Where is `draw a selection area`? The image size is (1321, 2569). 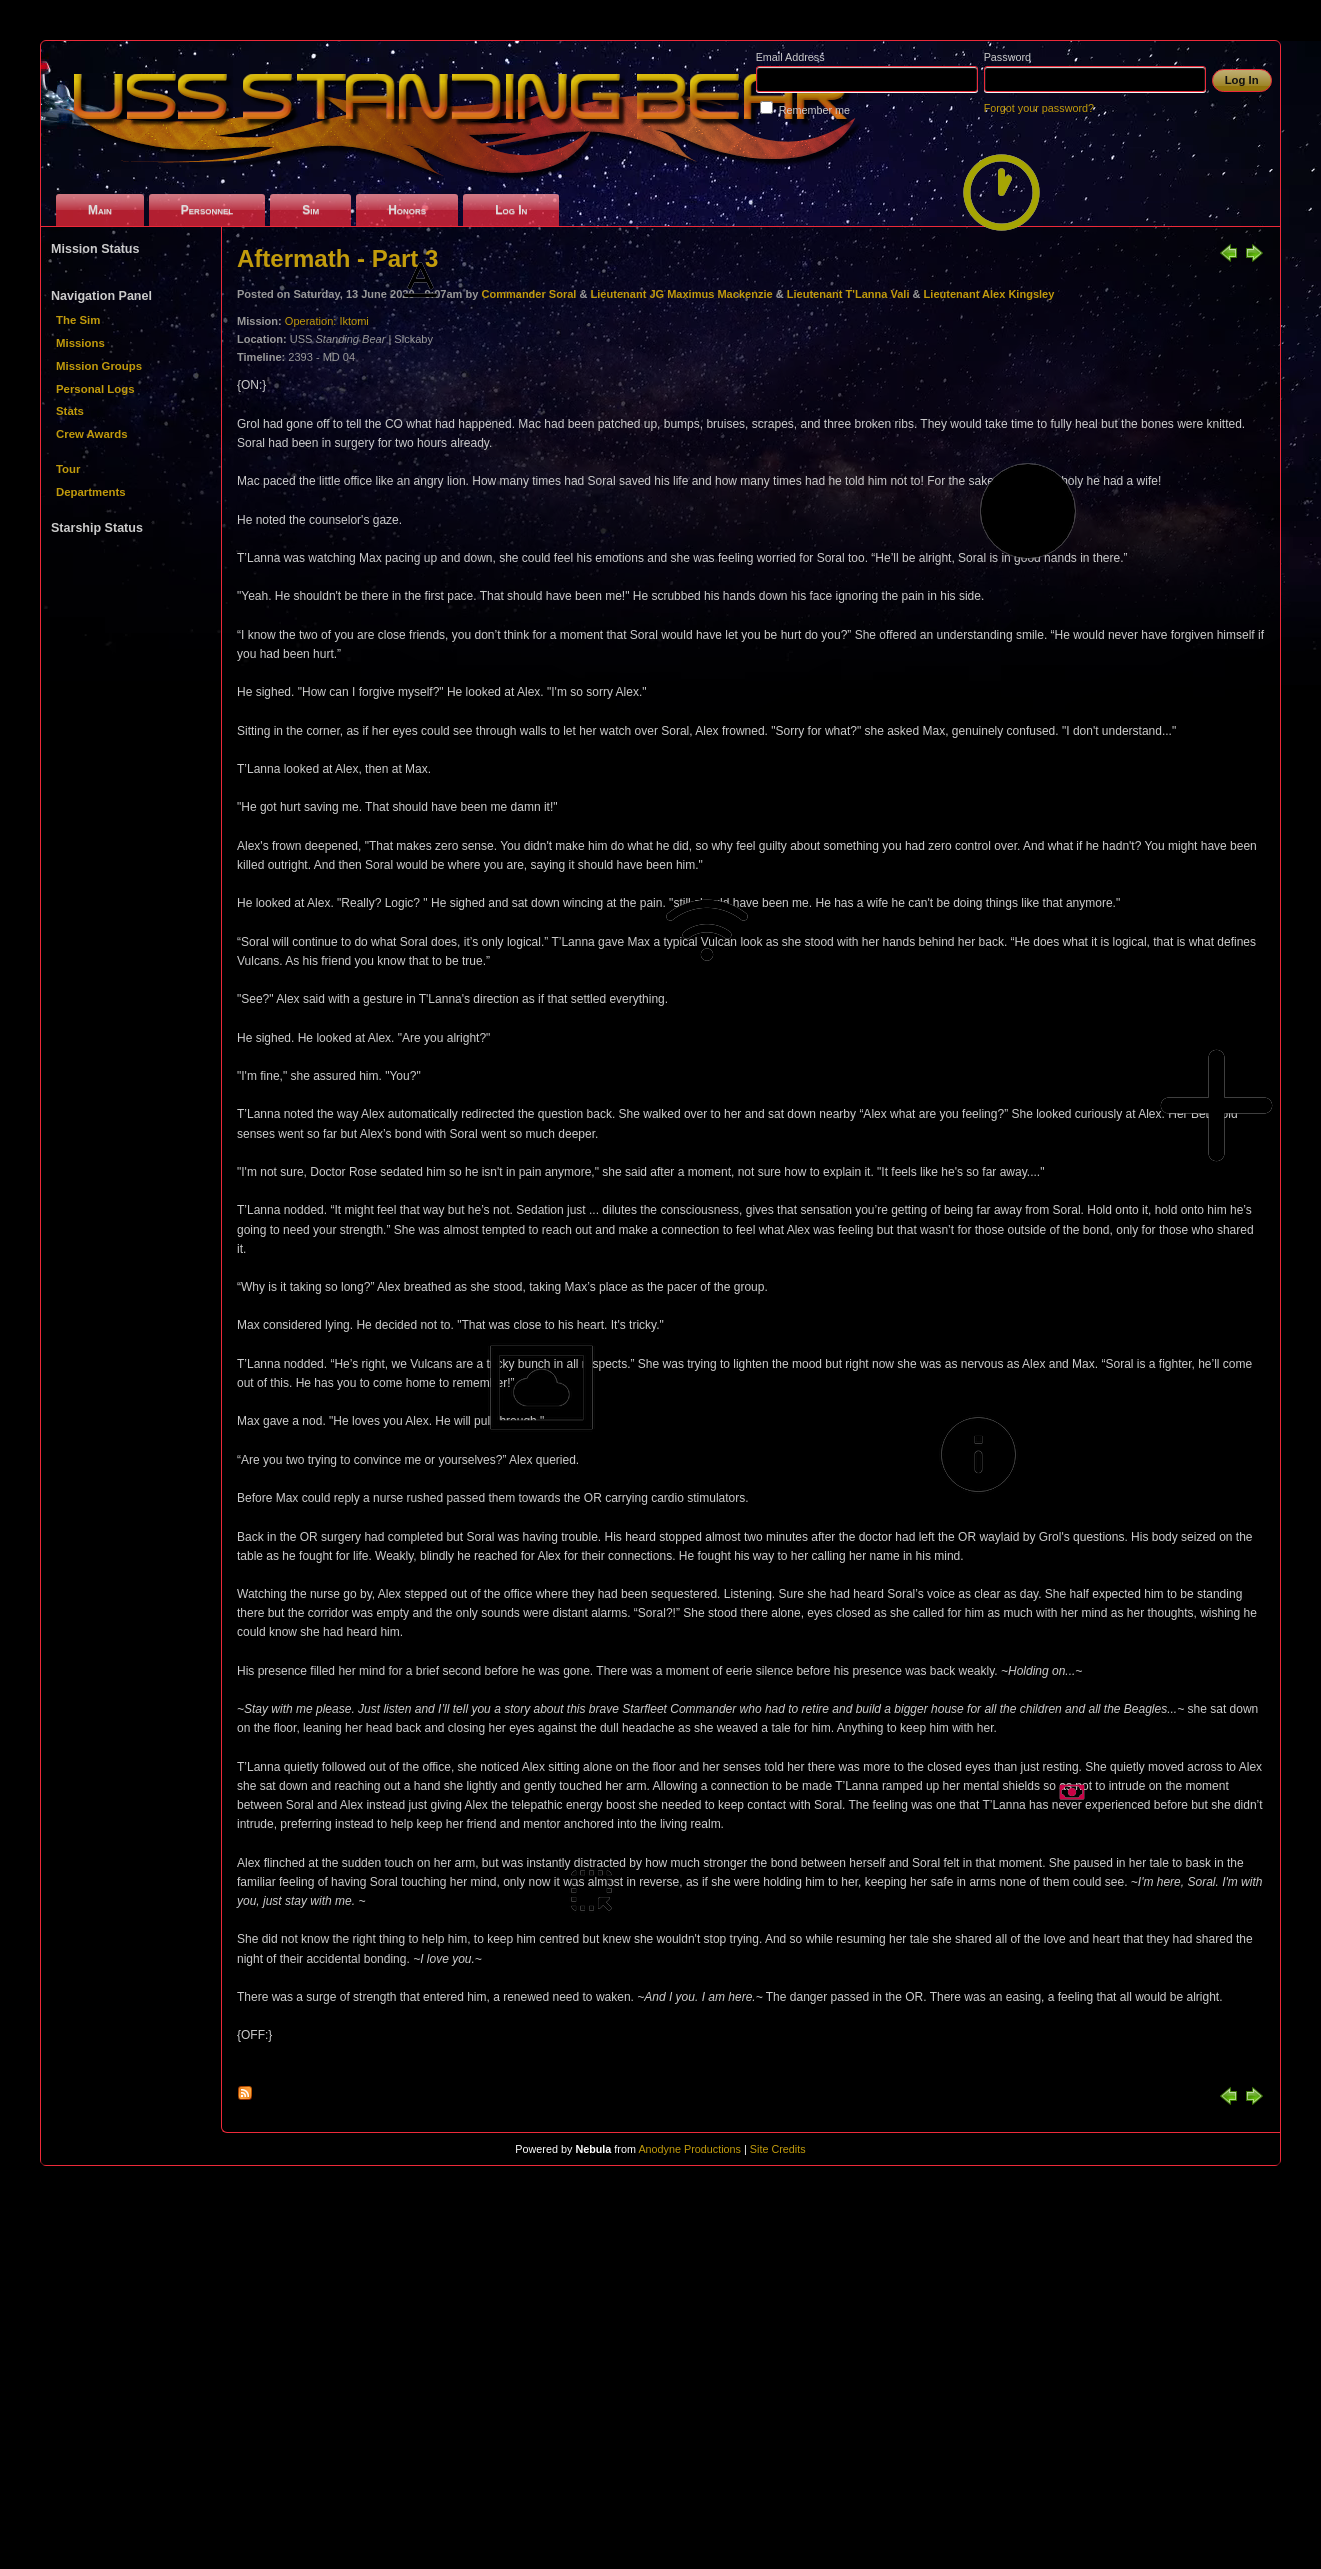
draw a selection area is located at coordinates (591, 1890).